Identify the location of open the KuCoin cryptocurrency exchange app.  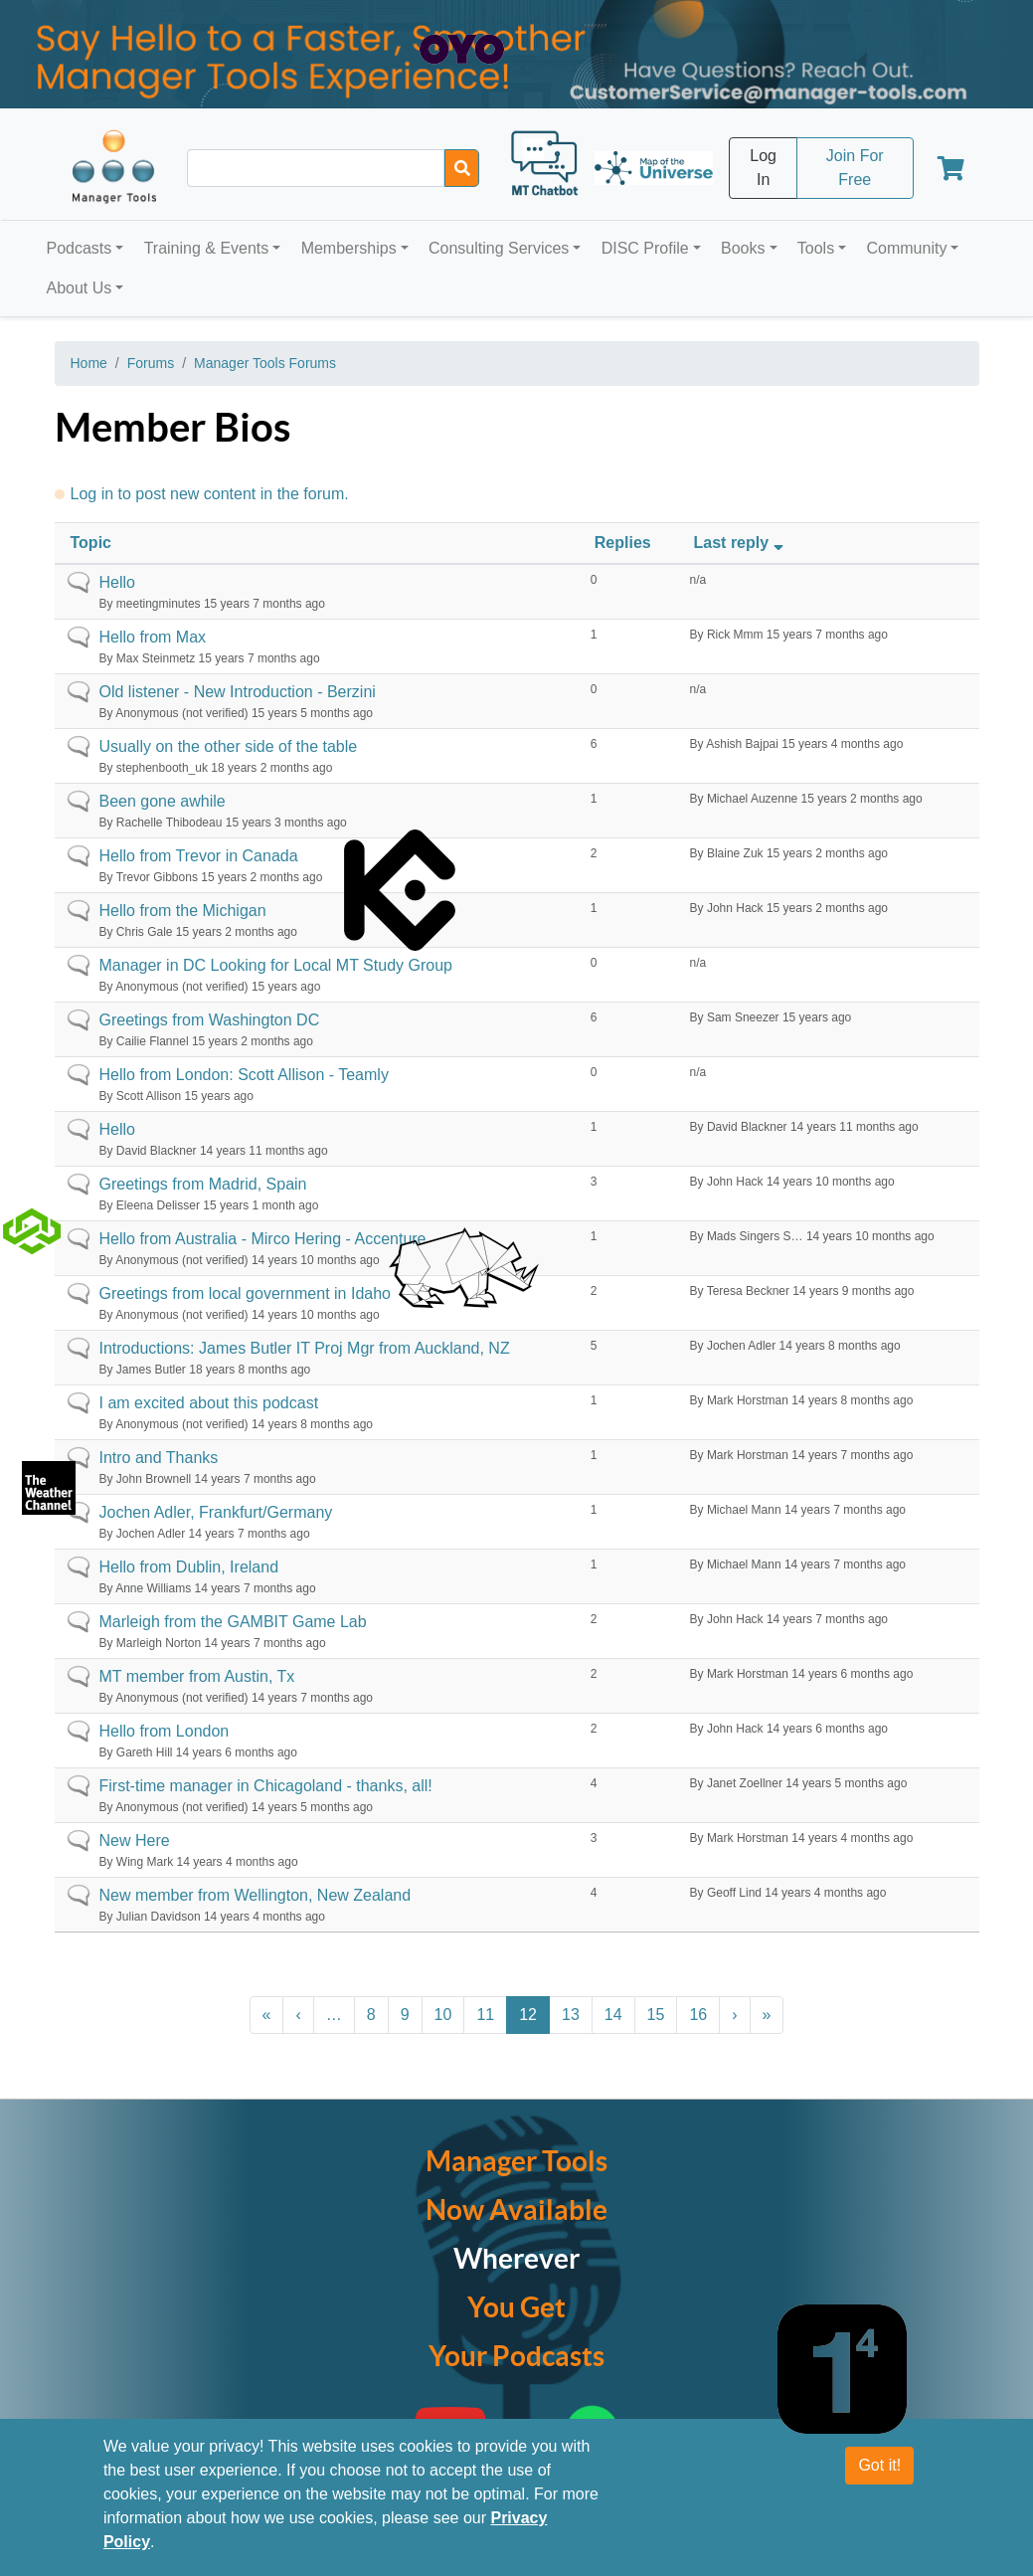
(400, 890).